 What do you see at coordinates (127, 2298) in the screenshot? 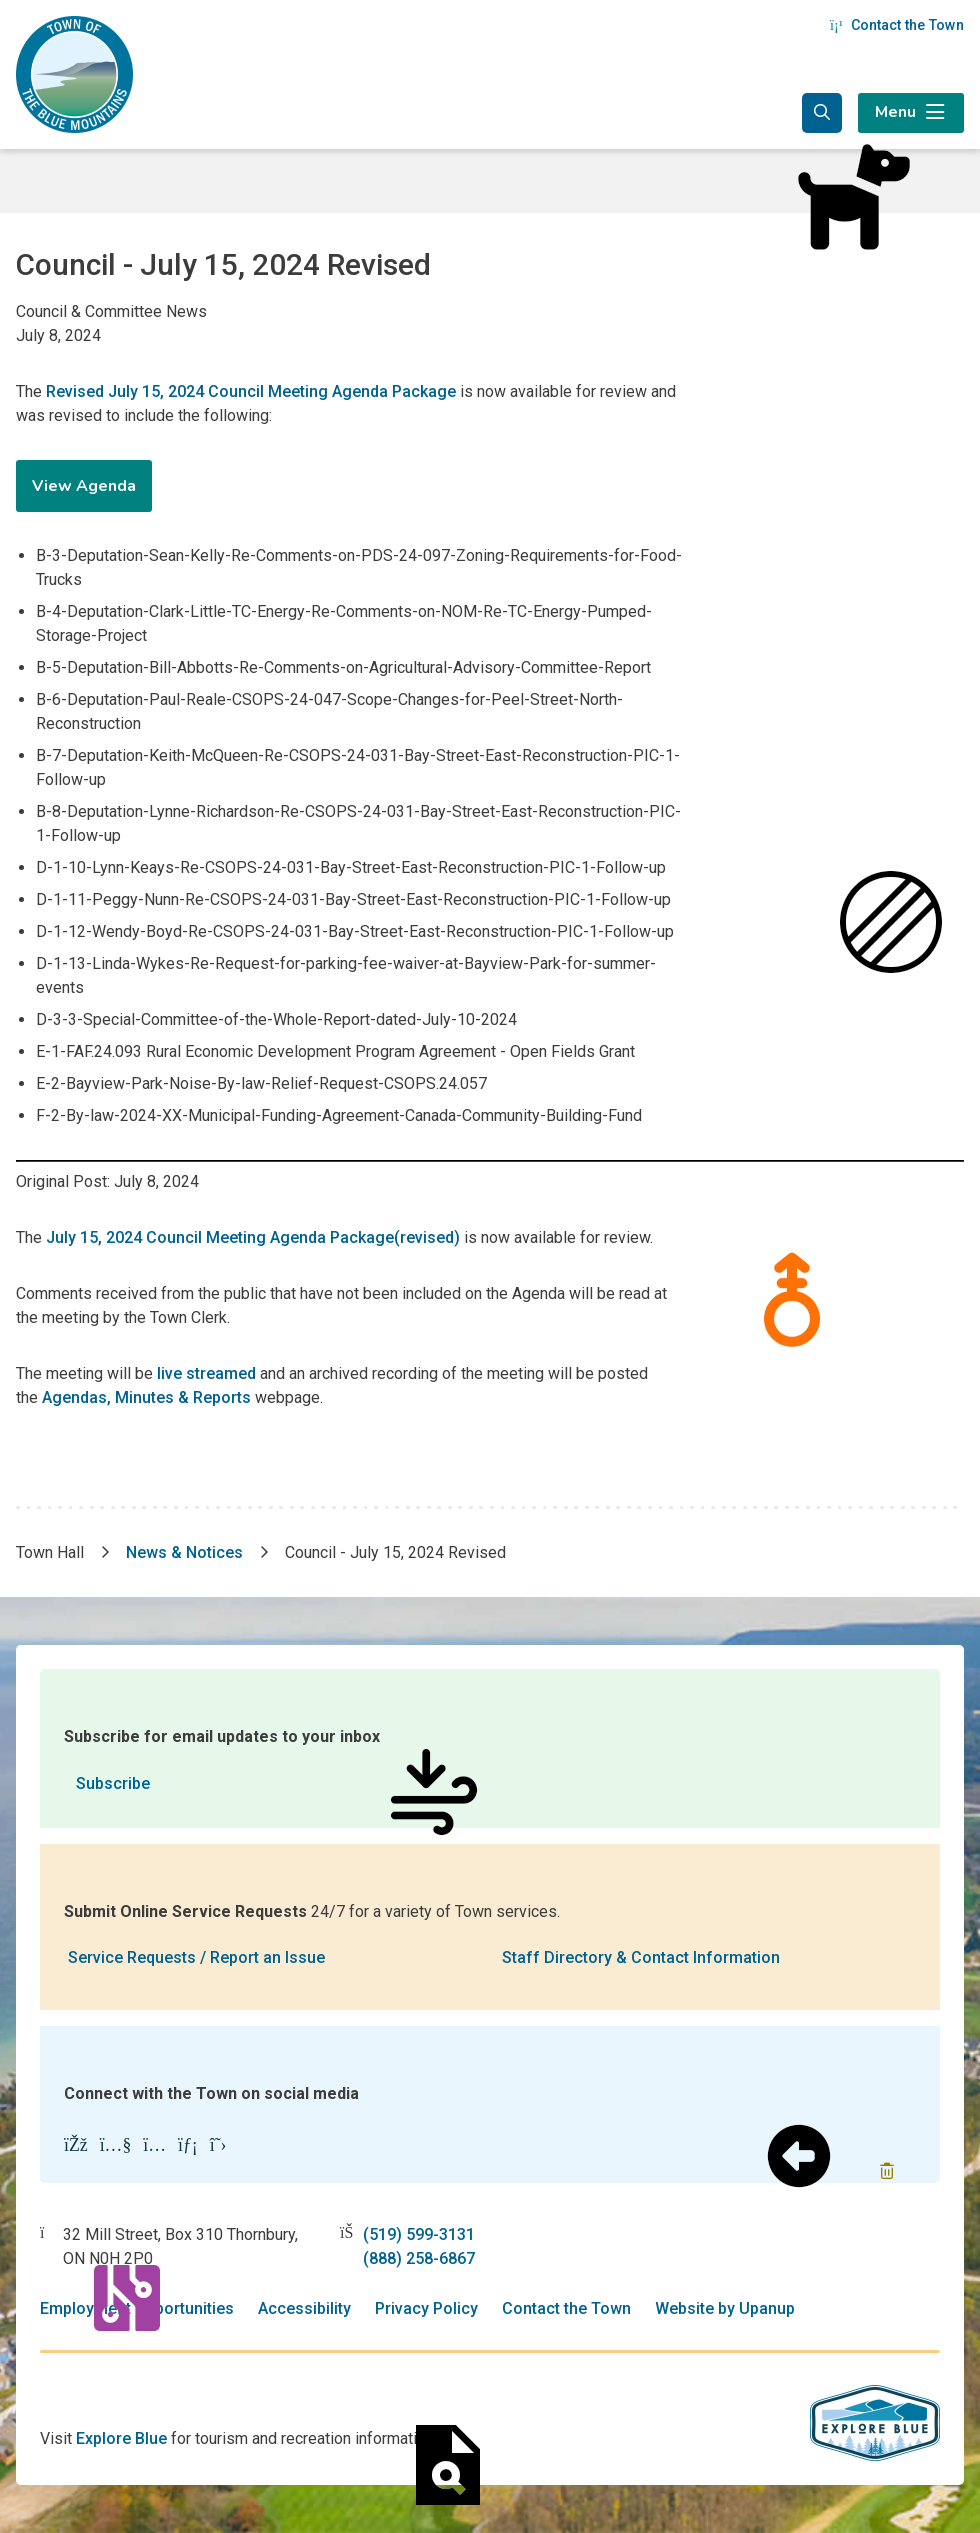
I see `access hardware or circuit settings` at bounding box center [127, 2298].